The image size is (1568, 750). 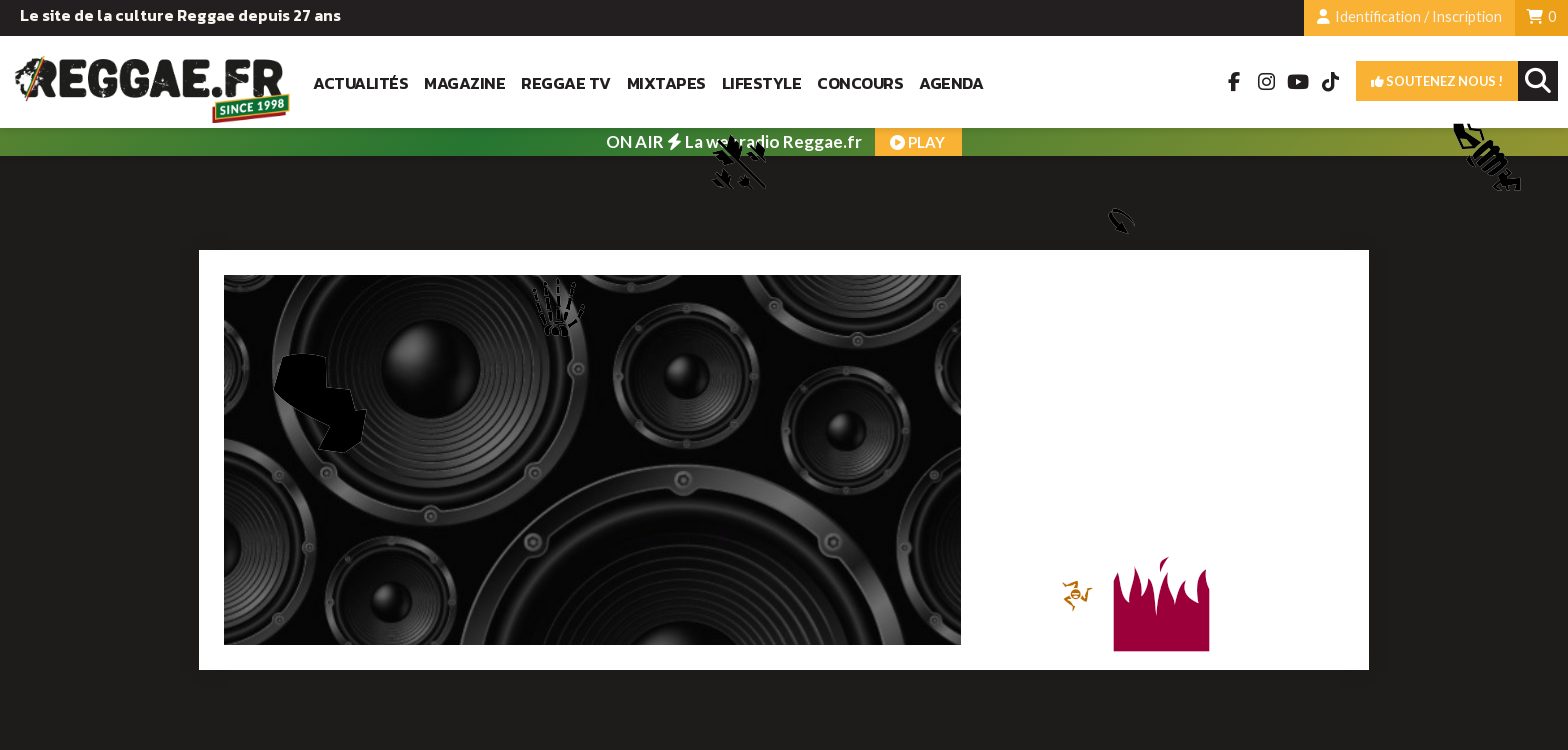 I want to click on sicilian cultural or regional symbol, so click(x=1077, y=596).